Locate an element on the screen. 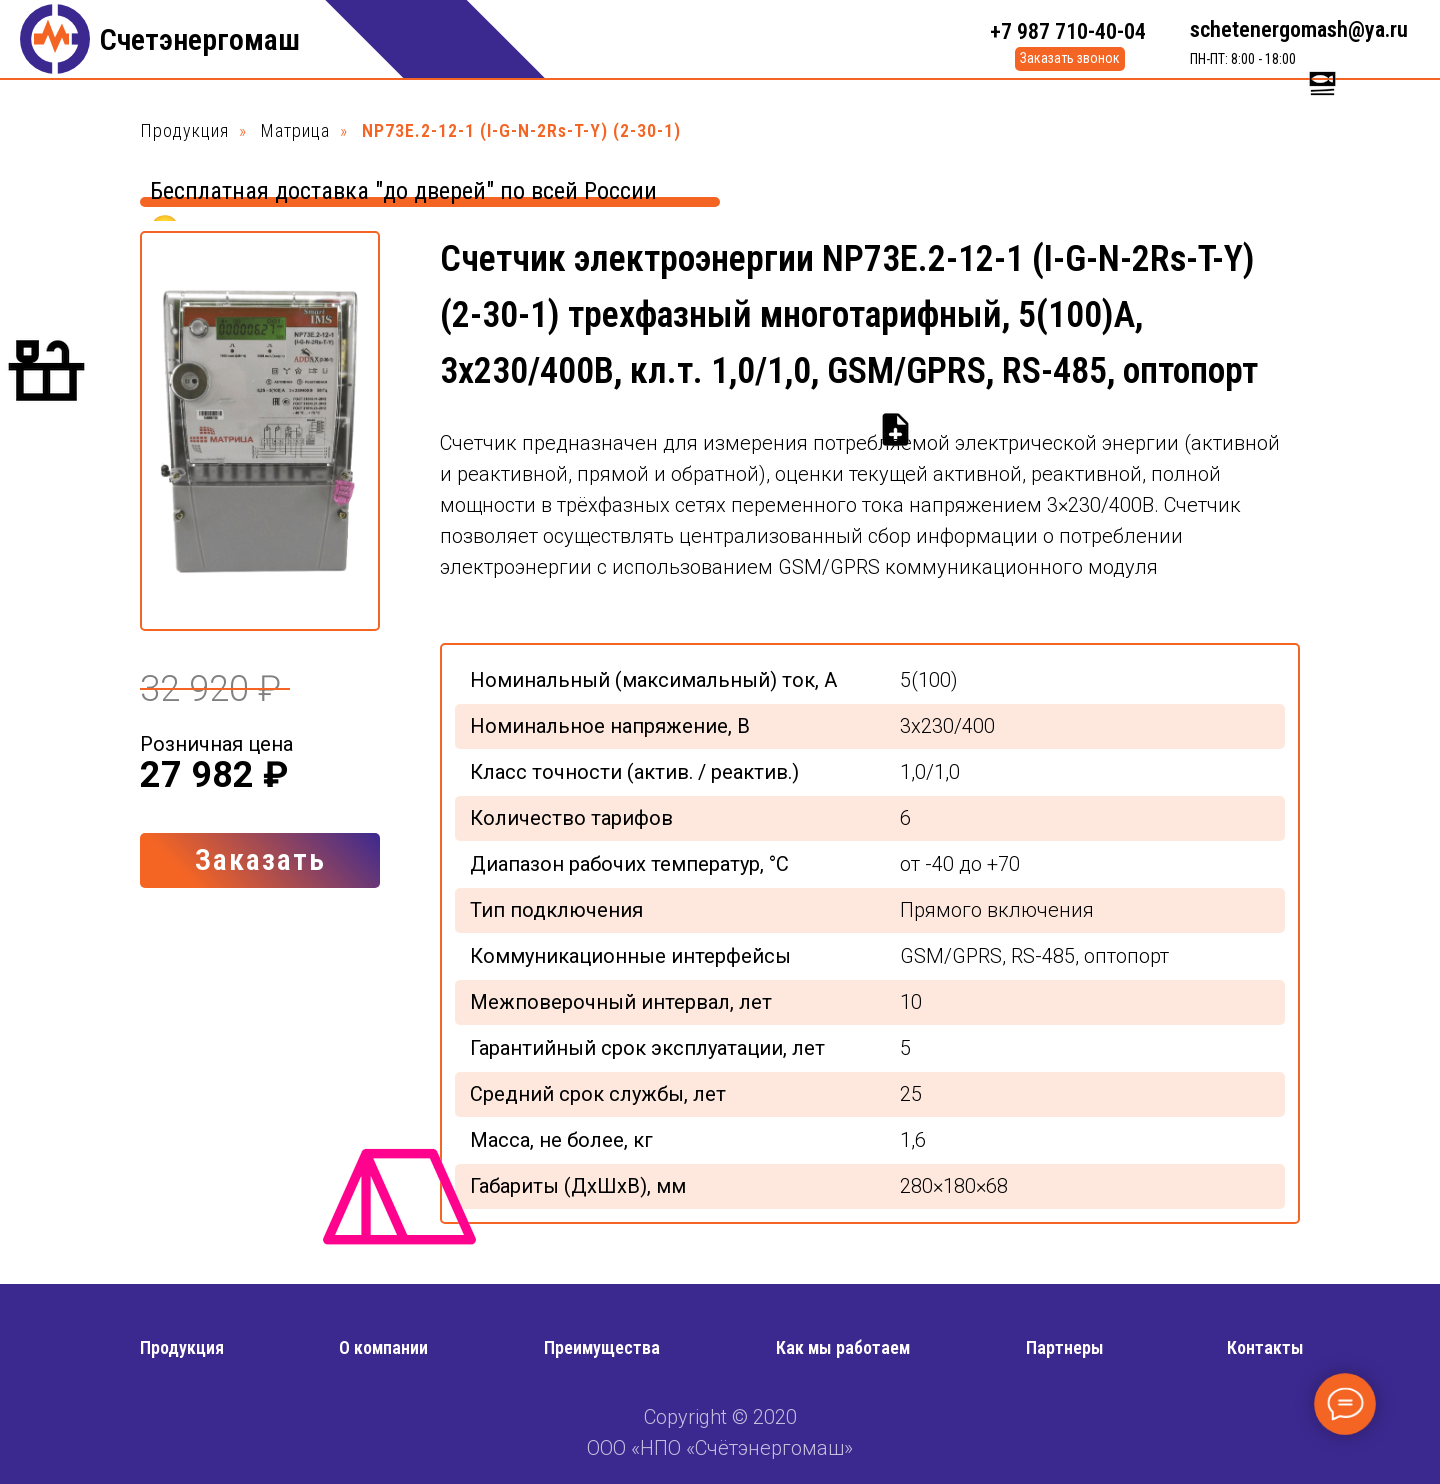 This screenshot has height=1484, width=1440. browse kitchen countertop options is located at coordinates (46, 370).